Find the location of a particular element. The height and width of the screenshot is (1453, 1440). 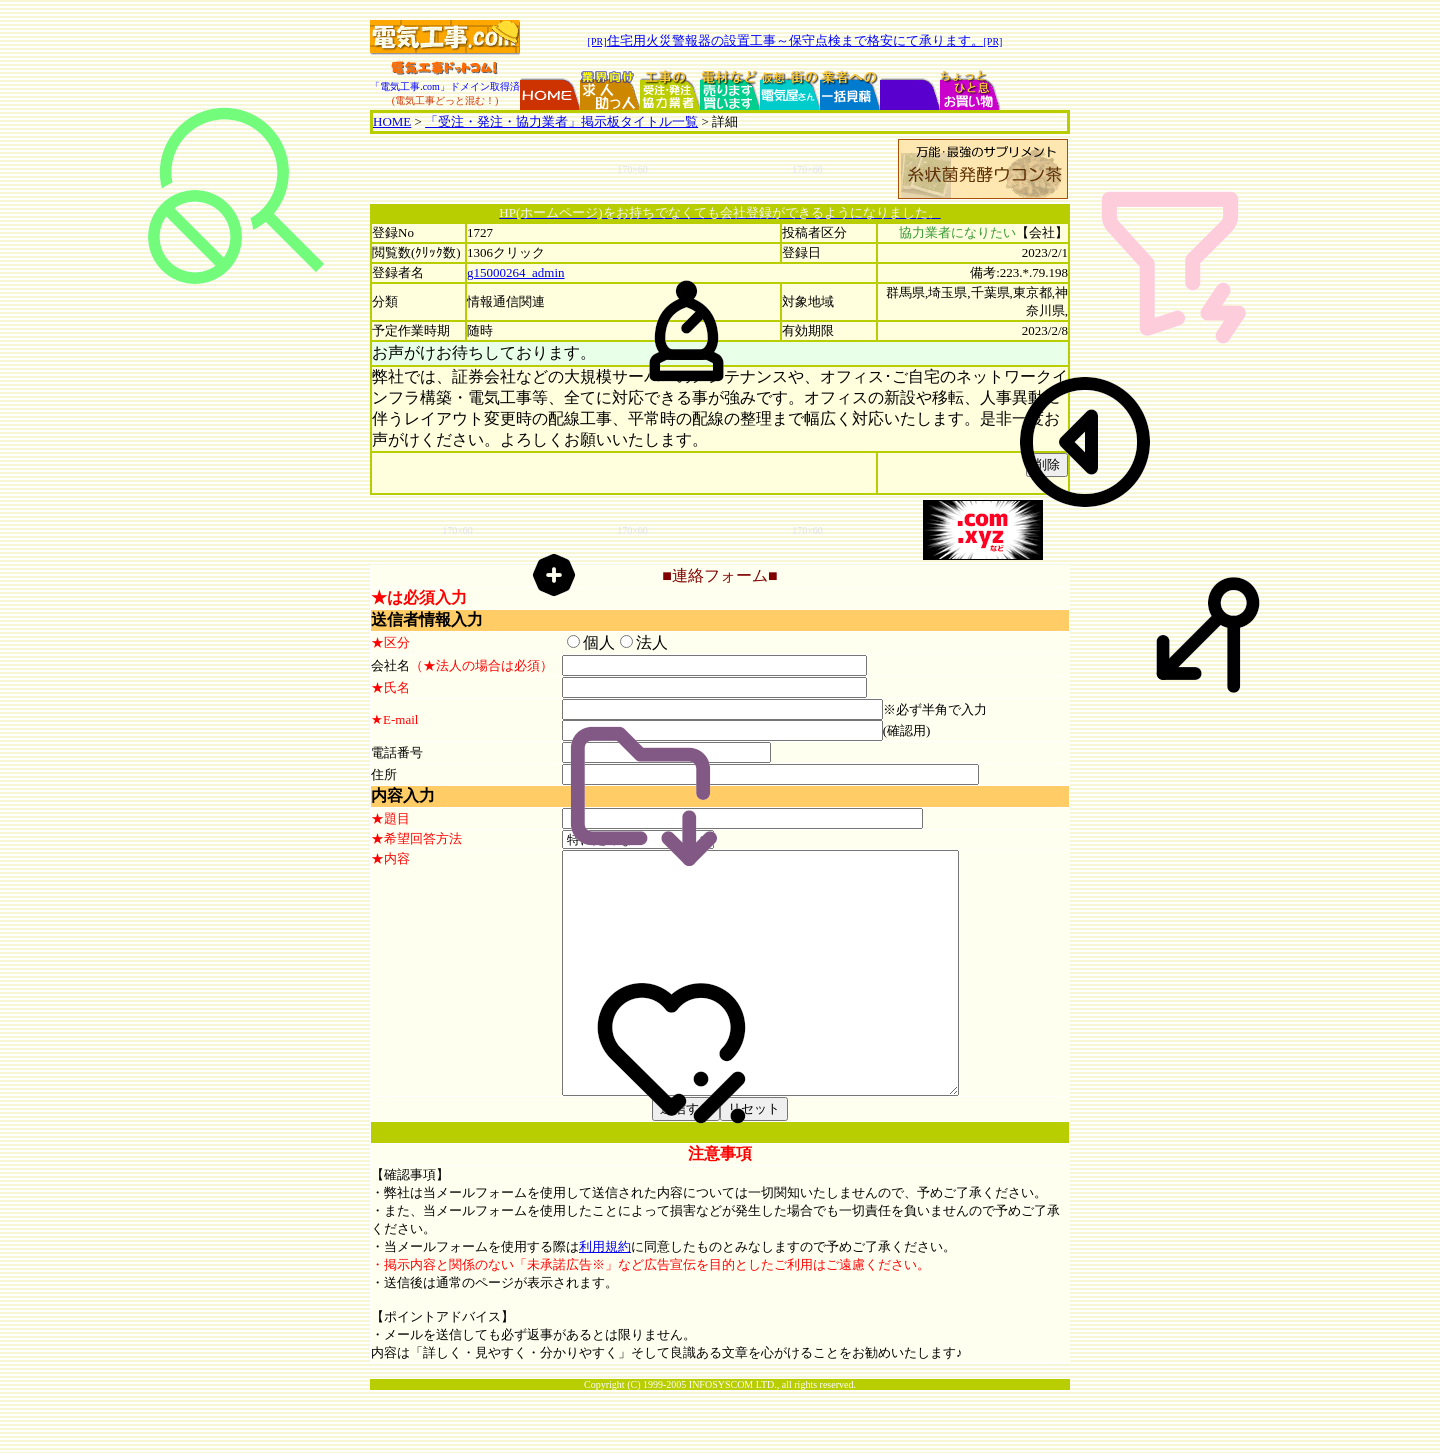

add a new item or element is located at coordinates (554, 575).